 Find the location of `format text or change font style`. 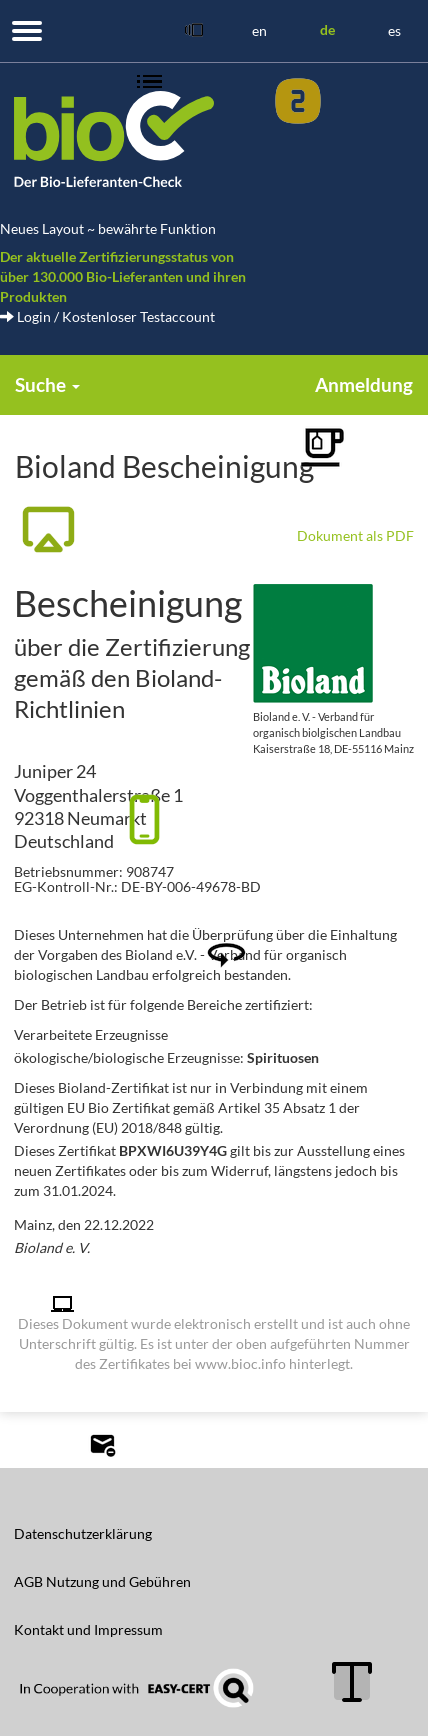

format text or change font style is located at coordinates (352, 1682).